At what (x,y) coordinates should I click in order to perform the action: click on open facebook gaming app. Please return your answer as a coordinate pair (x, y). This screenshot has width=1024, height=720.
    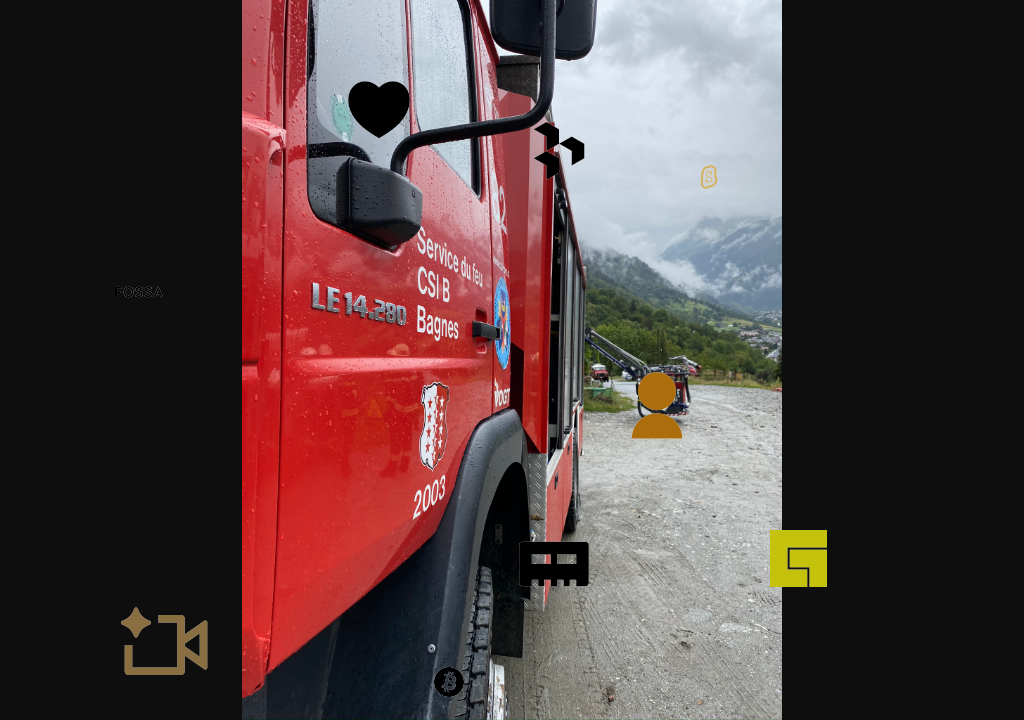
    Looking at the image, I should click on (798, 558).